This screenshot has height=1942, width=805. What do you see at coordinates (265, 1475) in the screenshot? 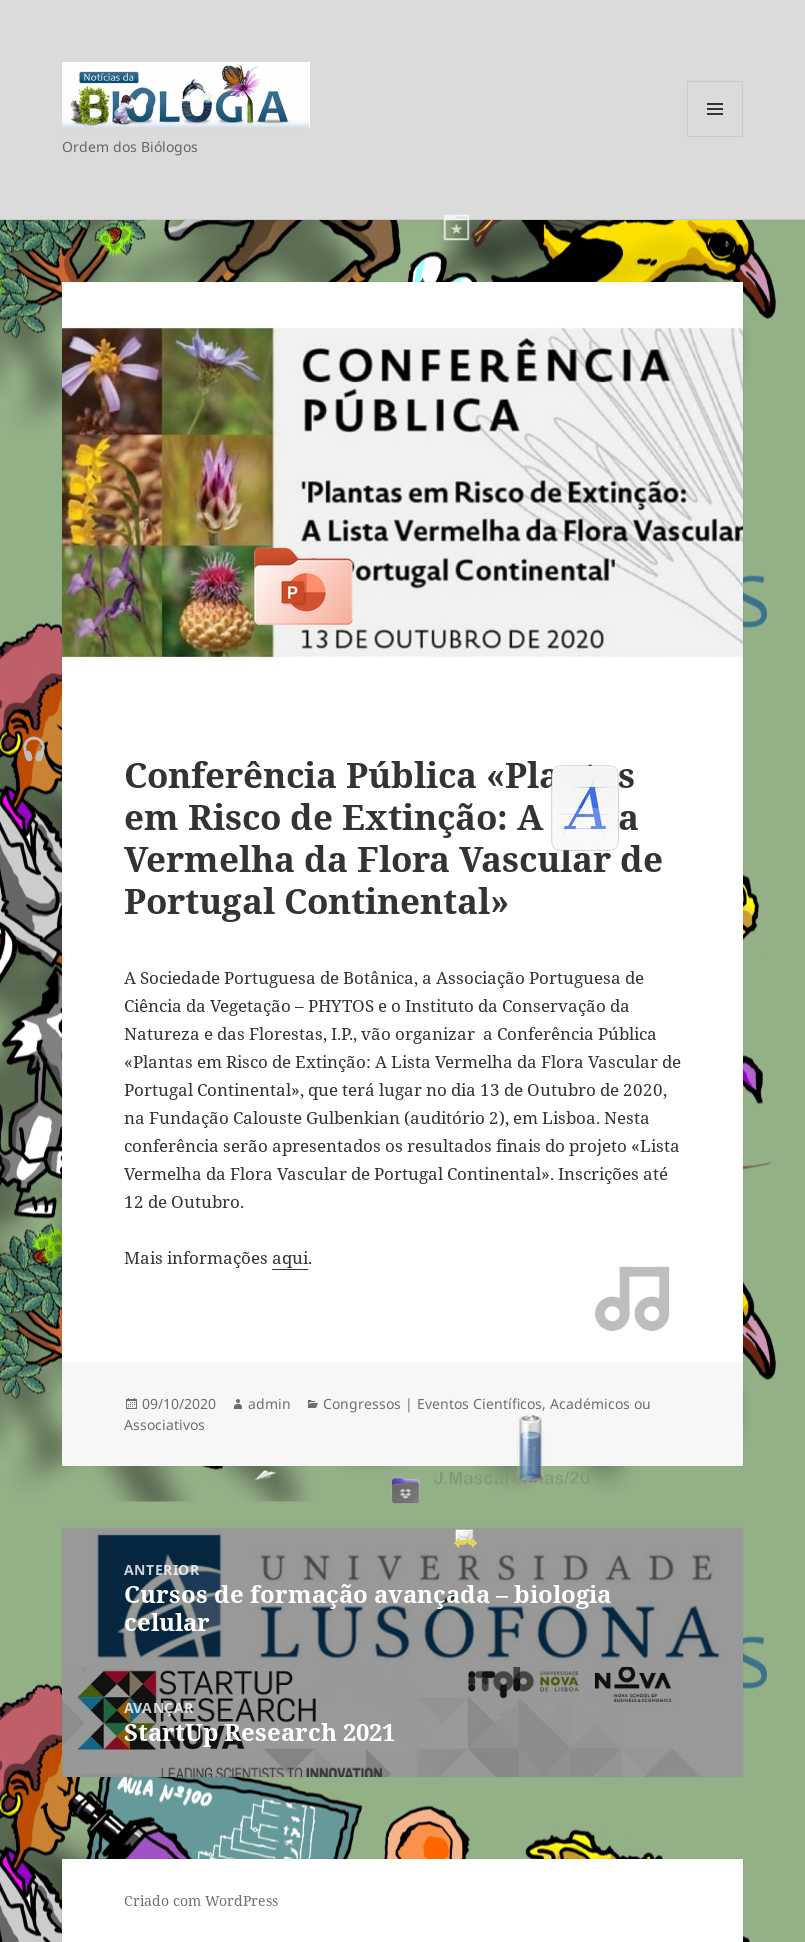
I see `send document or file` at bounding box center [265, 1475].